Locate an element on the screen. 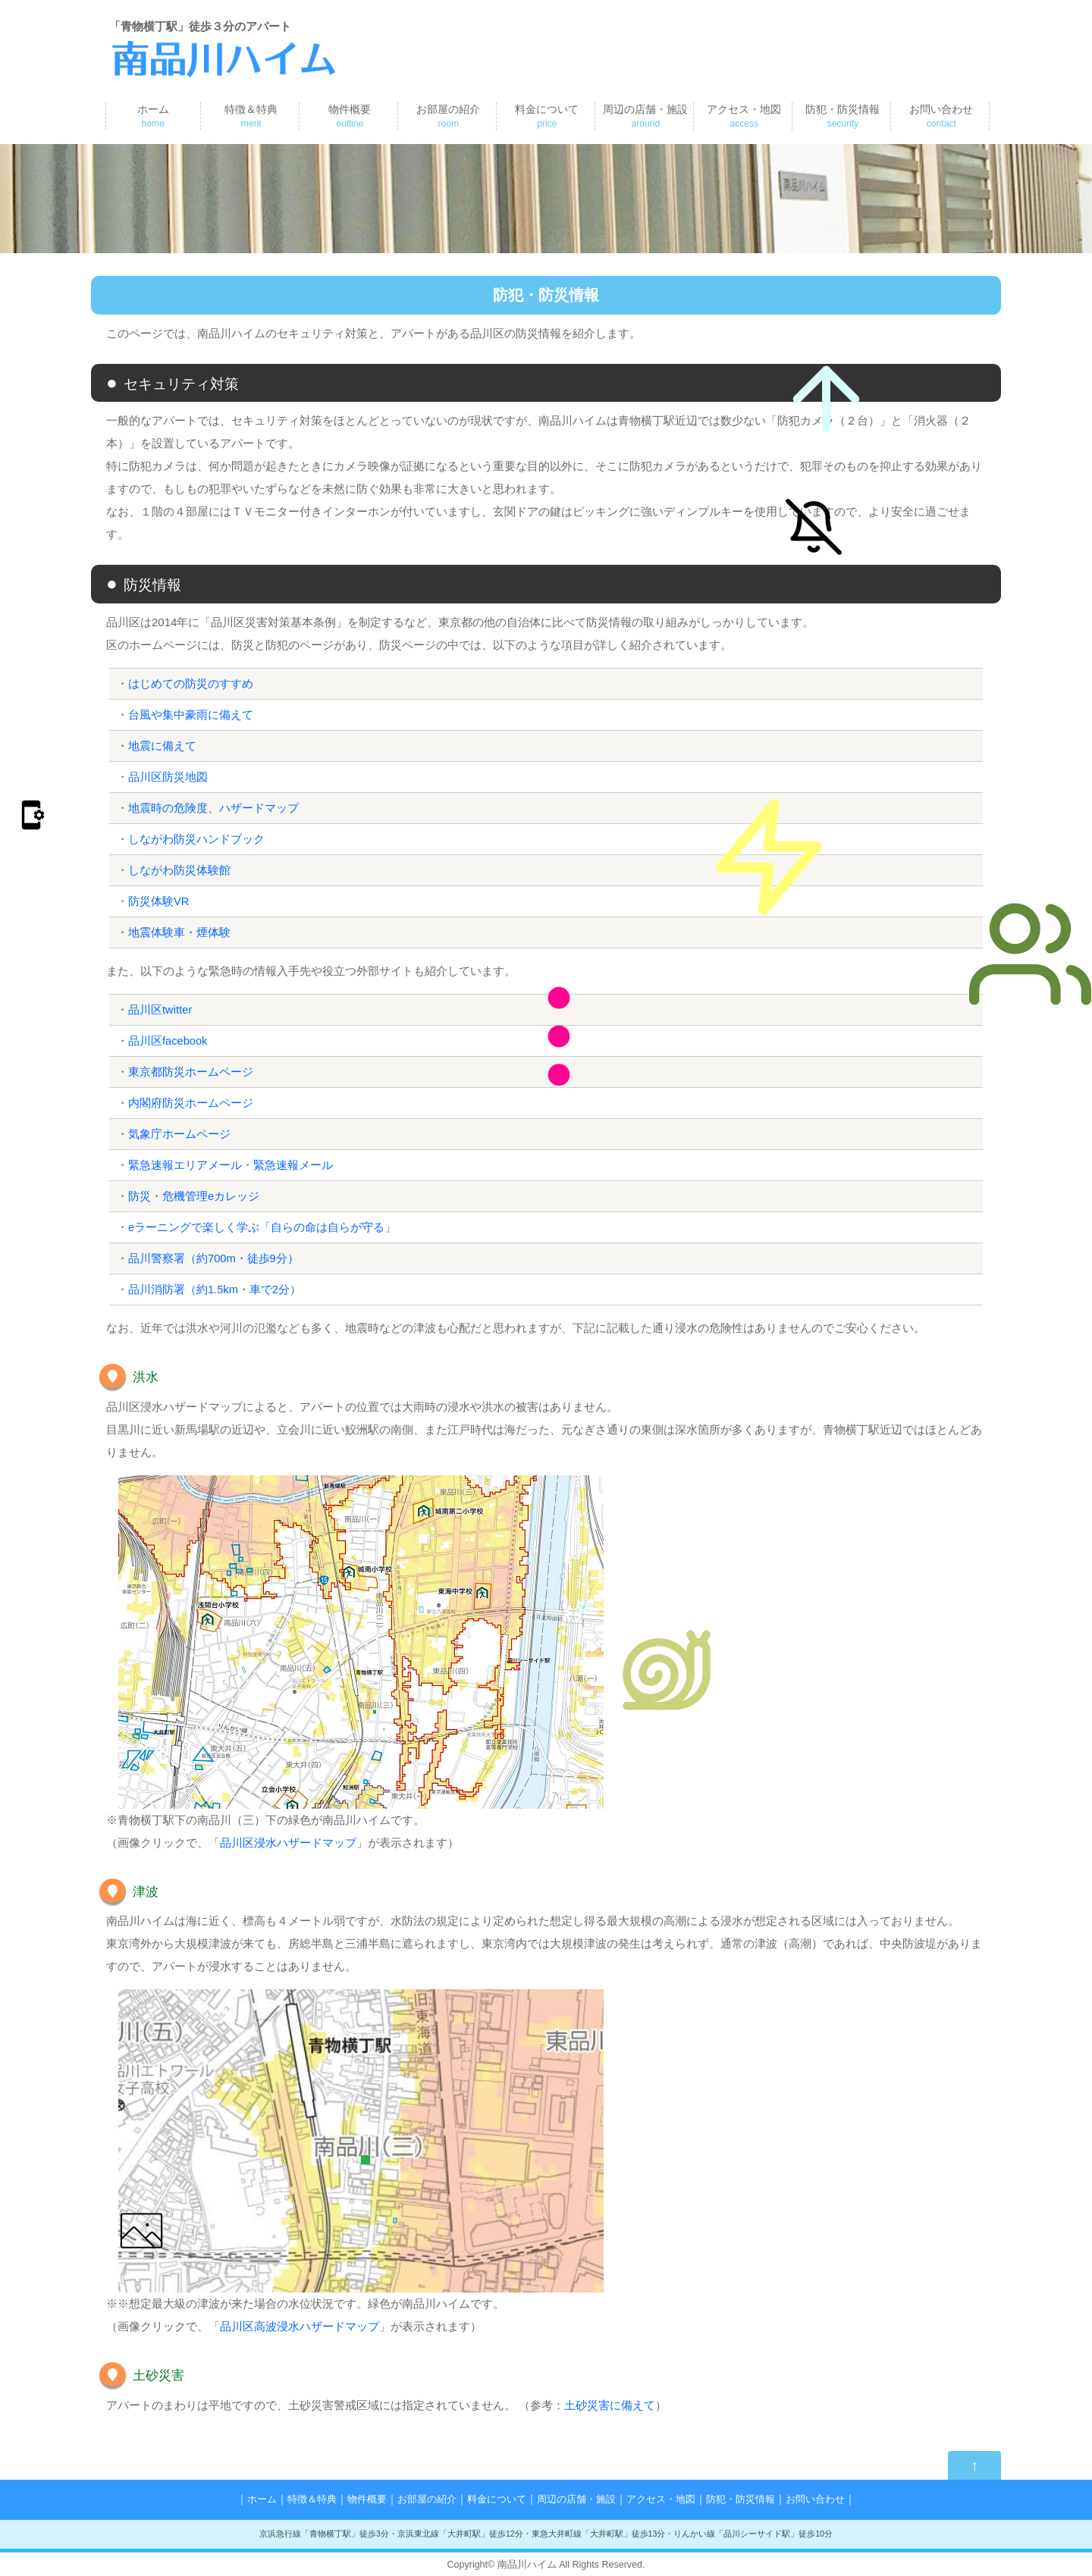 The width and height of the screenshot is (1092, 2576). view all users or team members is located at coordinates (1030, 954).